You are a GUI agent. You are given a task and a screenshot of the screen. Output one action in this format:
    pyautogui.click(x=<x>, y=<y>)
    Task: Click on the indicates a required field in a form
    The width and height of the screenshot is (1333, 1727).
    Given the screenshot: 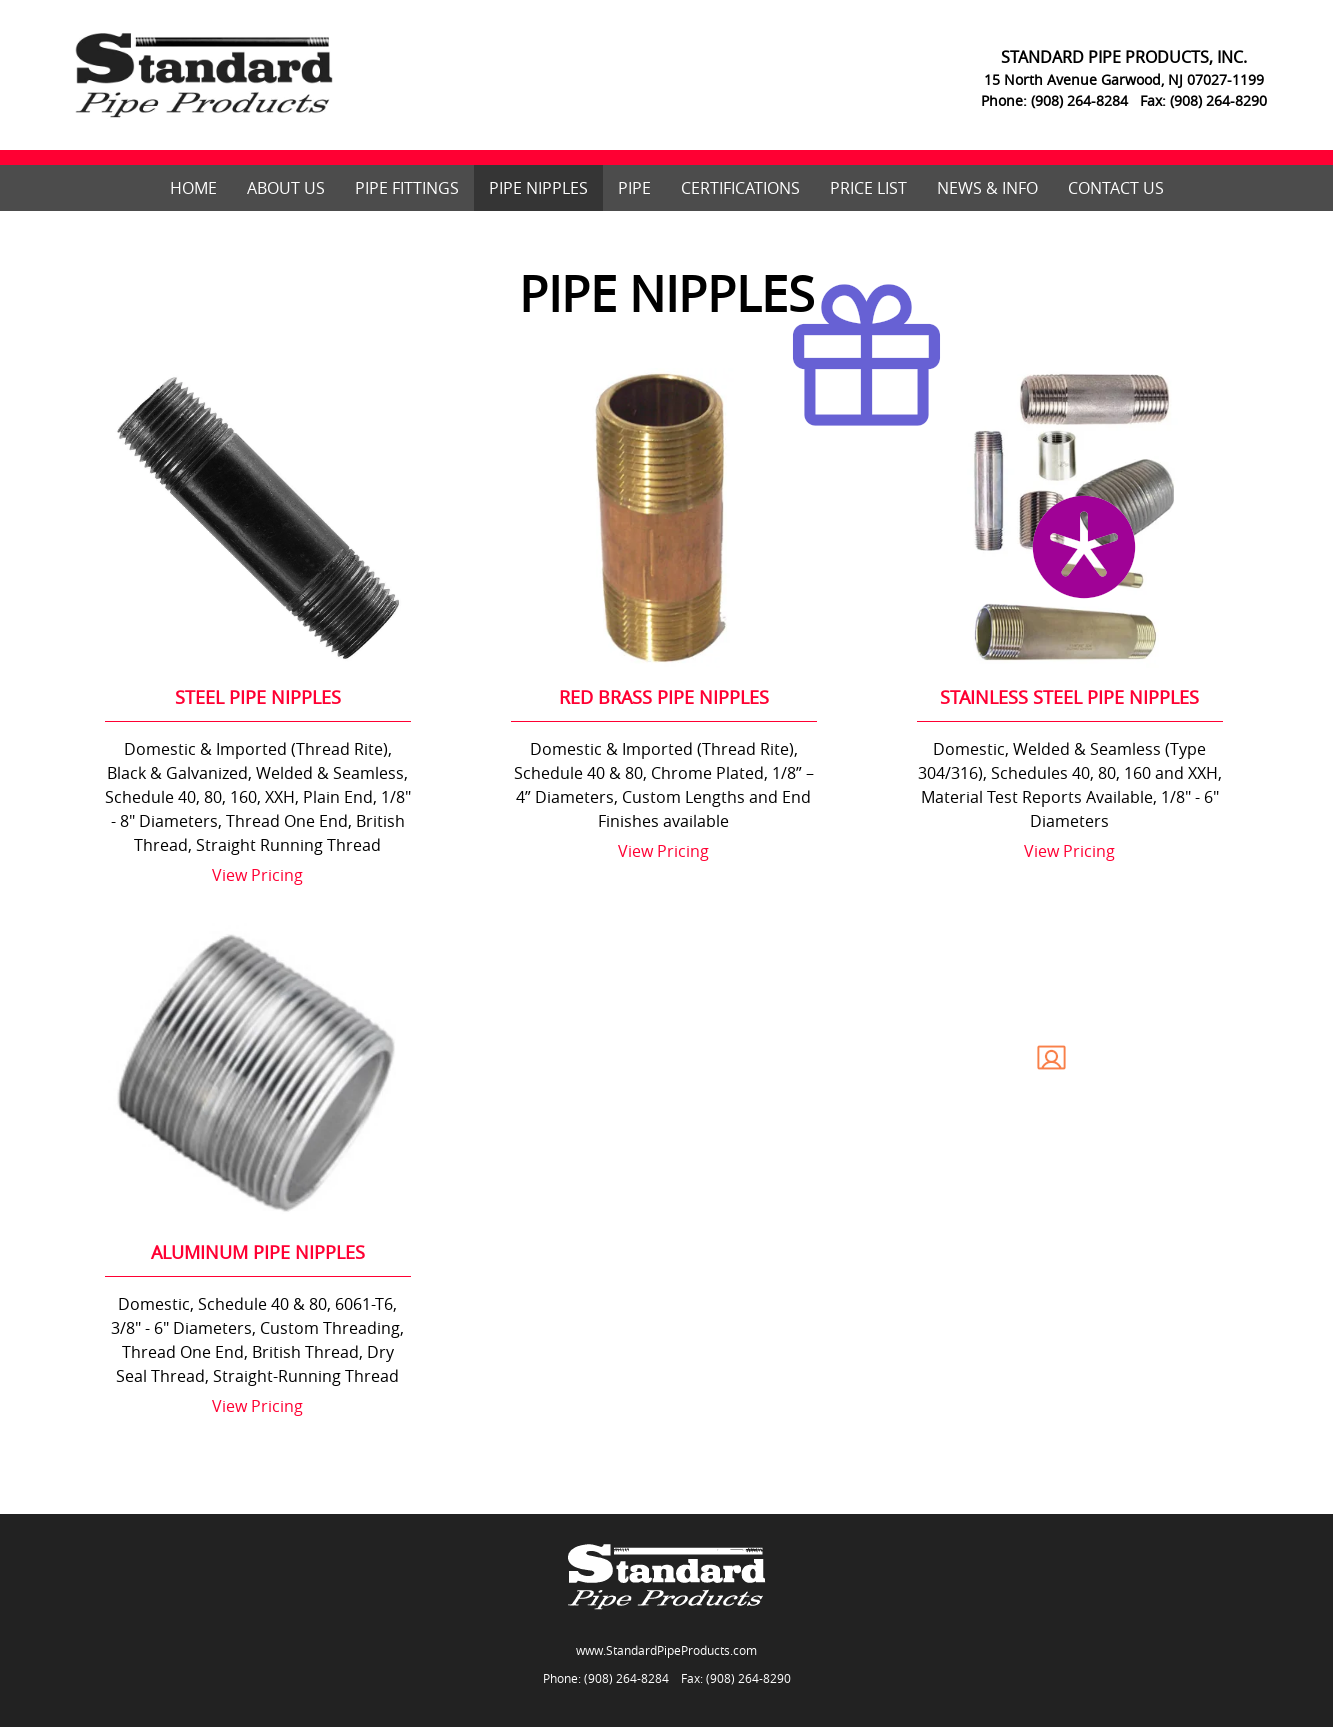 What is the action you would take?
    pyautogui.click(x=1084, y=547)
    